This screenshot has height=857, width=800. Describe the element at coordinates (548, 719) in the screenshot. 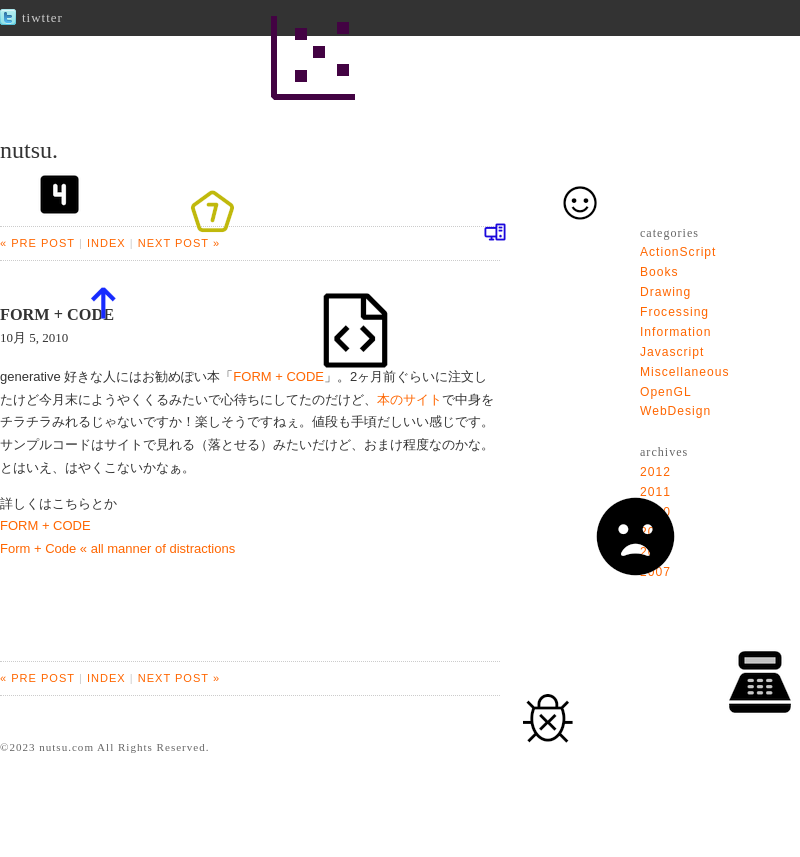

I see `start debugging mode` at that location.